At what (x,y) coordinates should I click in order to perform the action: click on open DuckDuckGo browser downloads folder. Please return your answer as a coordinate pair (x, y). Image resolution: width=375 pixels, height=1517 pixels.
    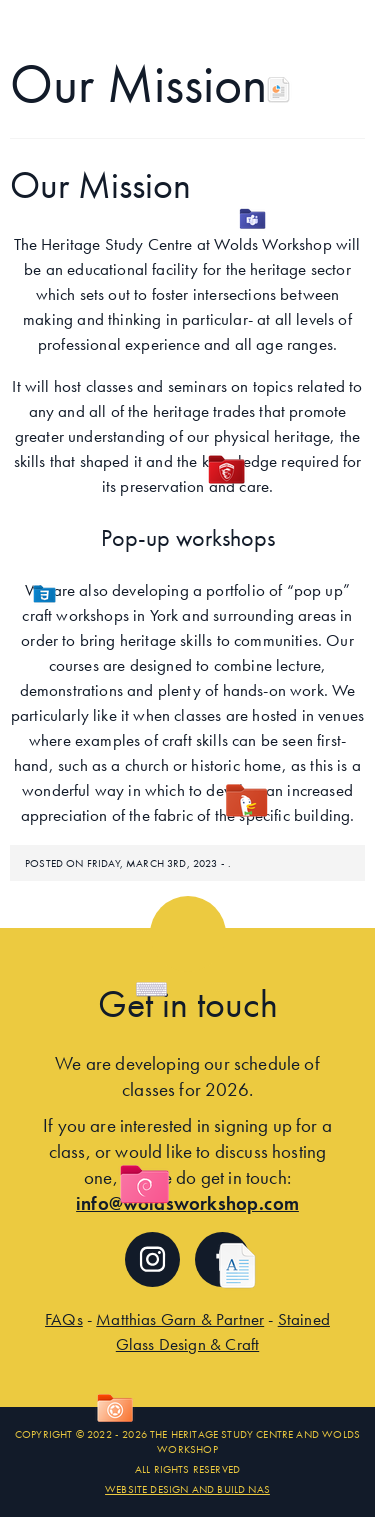
    Looking at the image, I should click on (246, 801).